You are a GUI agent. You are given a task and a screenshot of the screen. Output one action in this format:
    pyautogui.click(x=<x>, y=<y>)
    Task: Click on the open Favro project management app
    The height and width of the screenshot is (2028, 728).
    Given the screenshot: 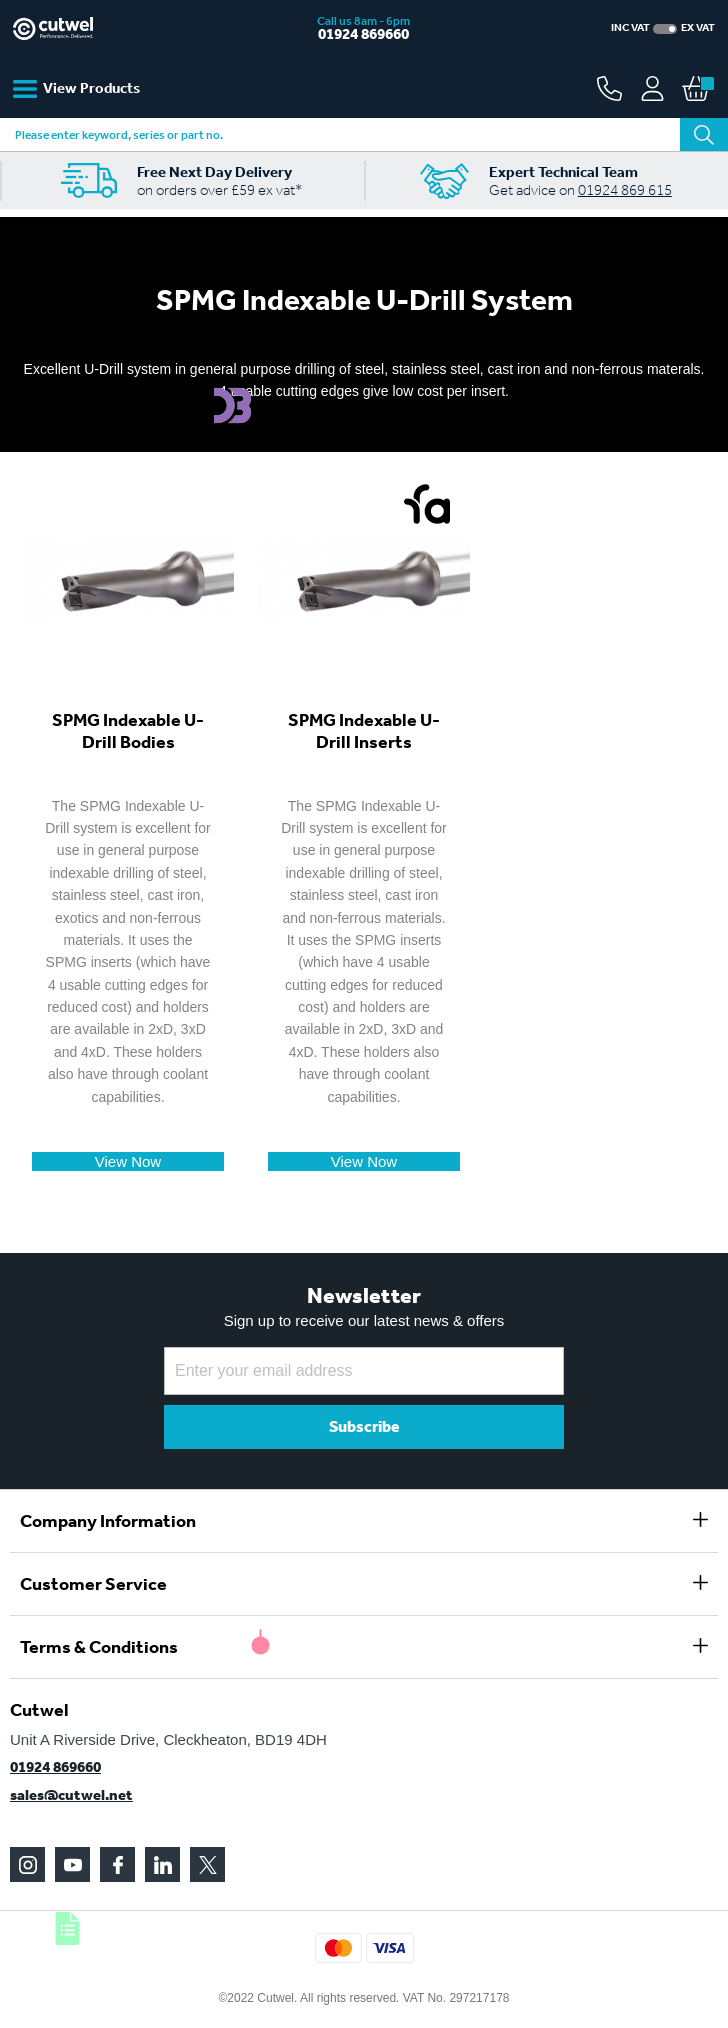 What is the action you would take?
    pyautogui.click(x=427, y=504)
    